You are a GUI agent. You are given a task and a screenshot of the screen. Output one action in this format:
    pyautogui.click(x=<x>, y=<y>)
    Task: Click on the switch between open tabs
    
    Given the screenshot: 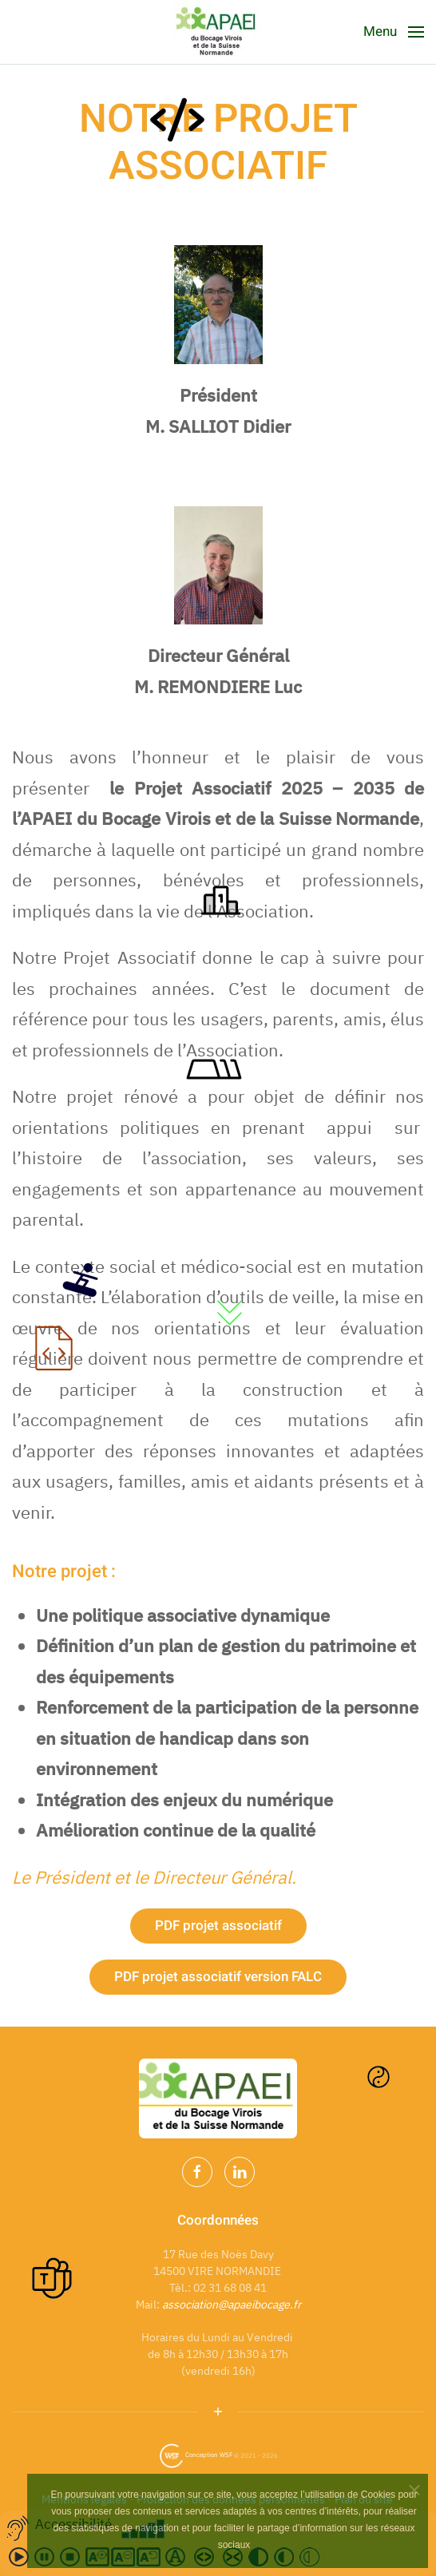 What is the action you would take?
    pyautogui.click(x=214, y=1069)
    